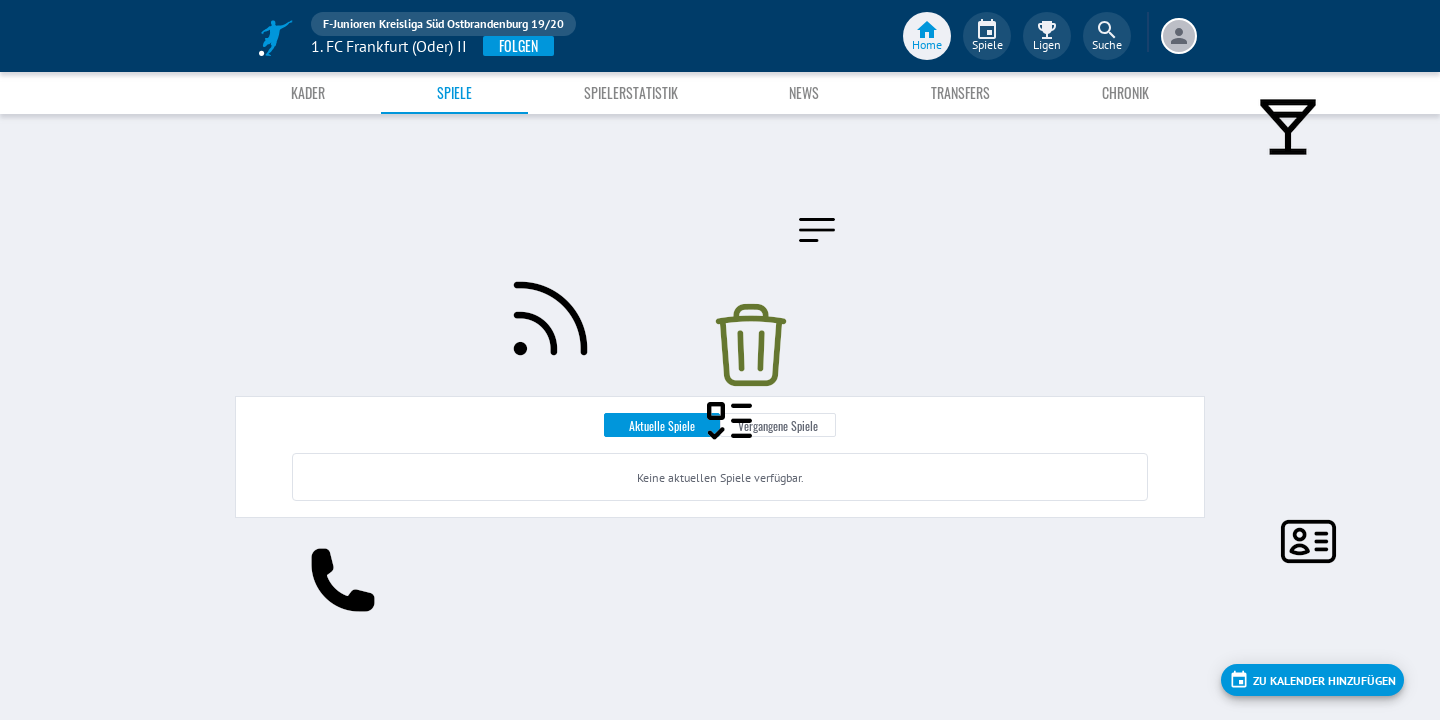 This screenshot has width=1440, height=720. Describe the element at coordinates (1288, 127) in the screenshot. I see `find nearby bars or nightlife` at that location.